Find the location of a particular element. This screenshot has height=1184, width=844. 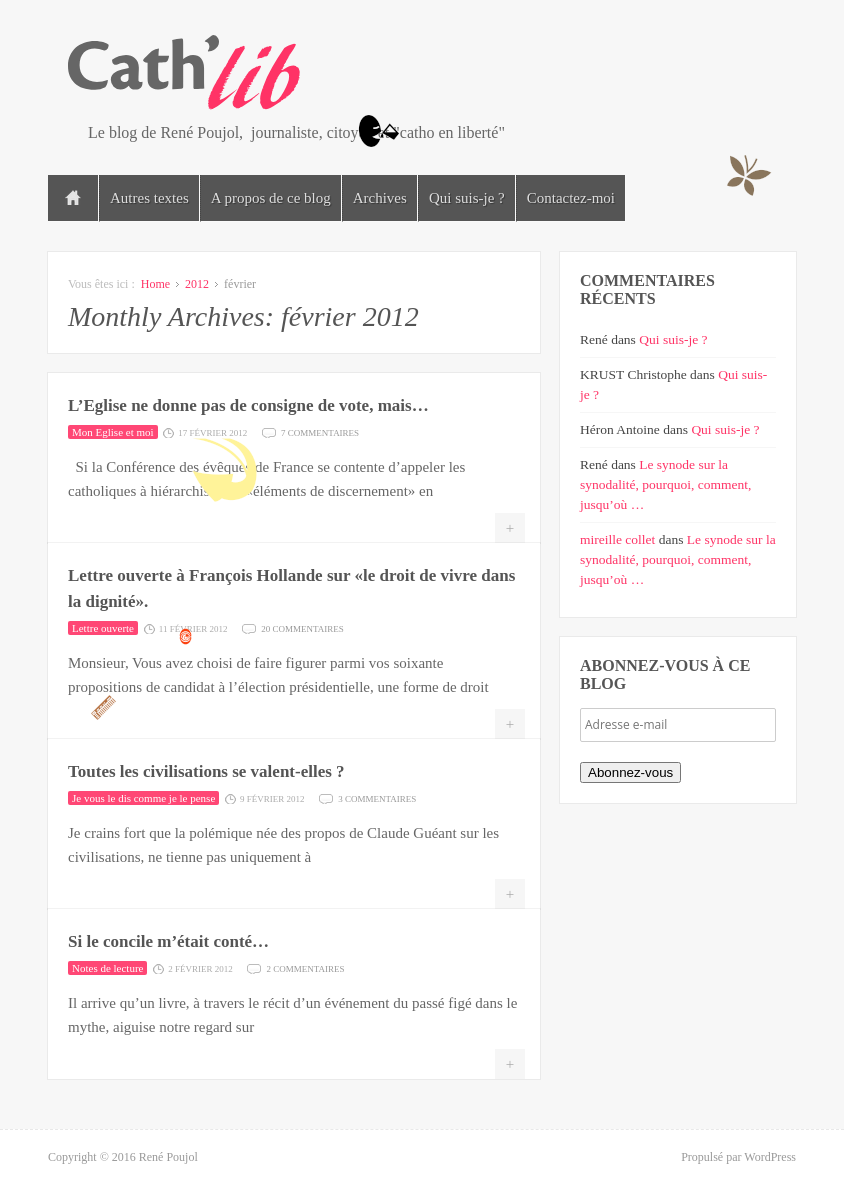

open virtual piano or keyboard instrument is located at coordinates (103, 707).